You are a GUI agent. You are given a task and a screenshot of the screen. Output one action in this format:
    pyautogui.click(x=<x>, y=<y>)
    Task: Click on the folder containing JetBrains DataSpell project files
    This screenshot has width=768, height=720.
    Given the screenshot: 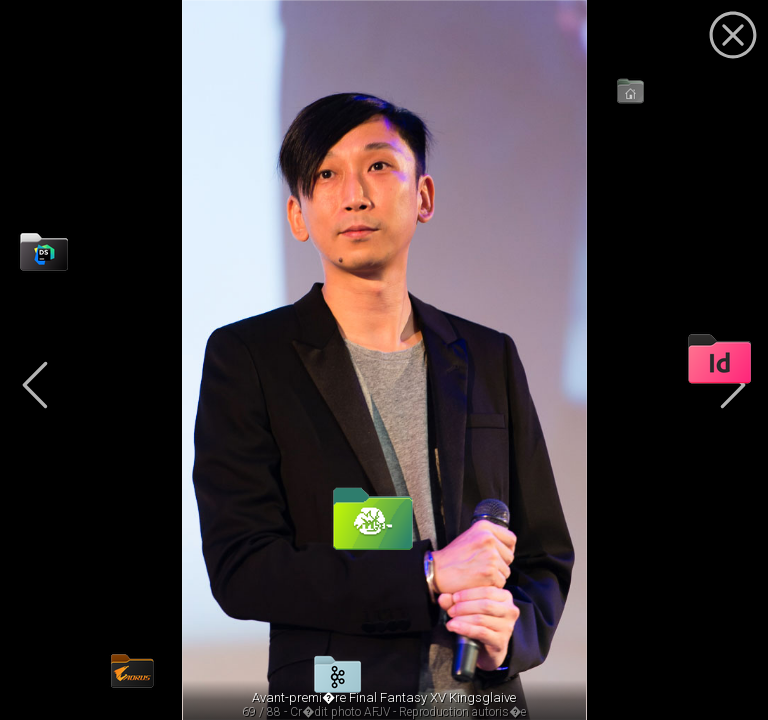 What is the action you would take?
    pyautogui.click(x=44, y=253)
    